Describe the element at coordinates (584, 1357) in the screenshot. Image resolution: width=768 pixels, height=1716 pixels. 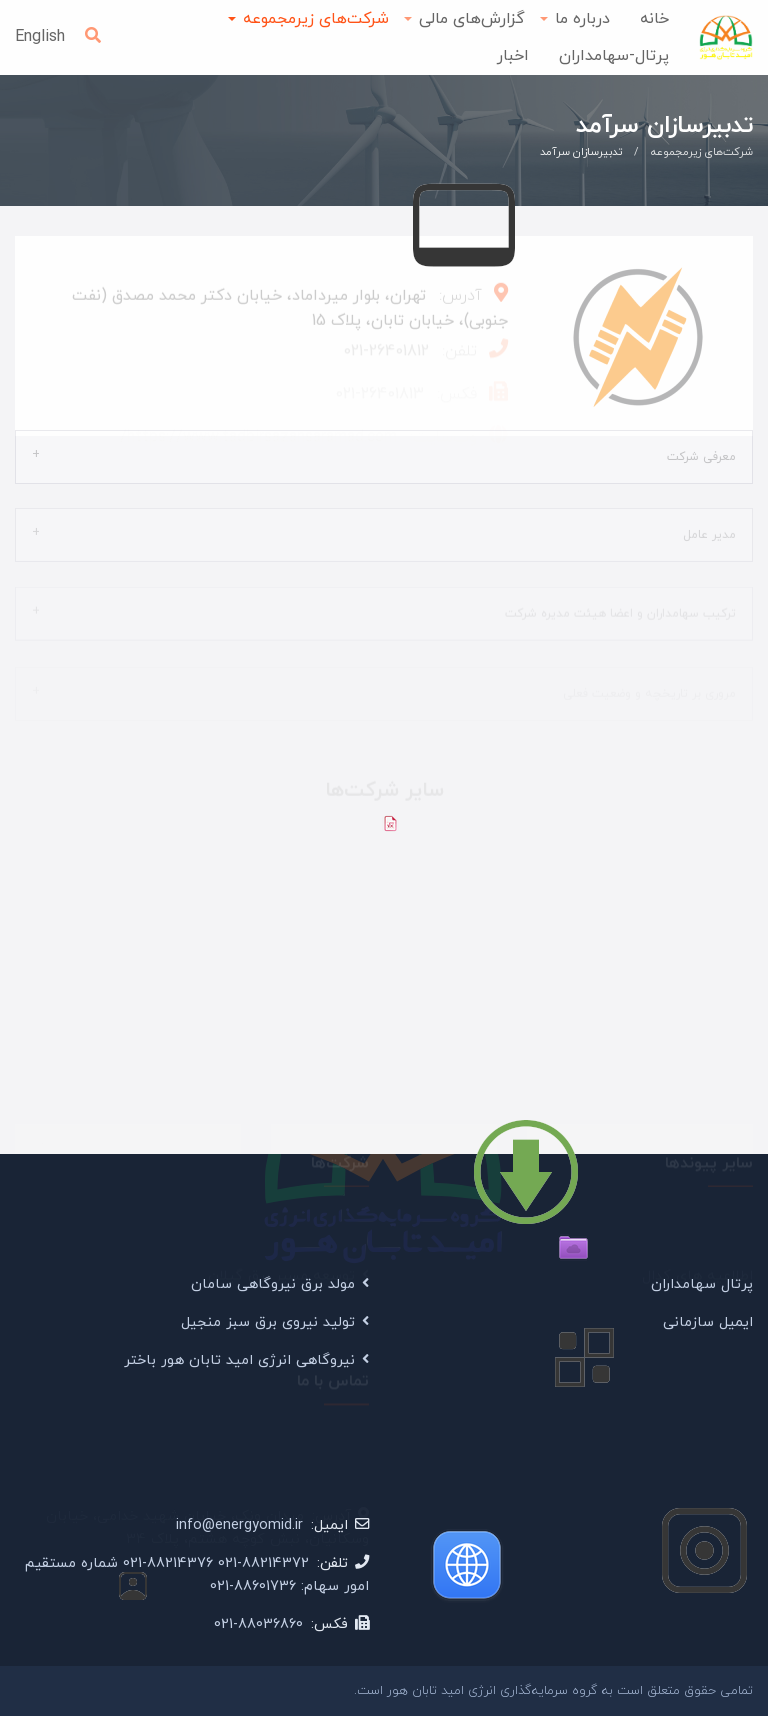
I see `launch klotski sliding block puzzle game` at that location.